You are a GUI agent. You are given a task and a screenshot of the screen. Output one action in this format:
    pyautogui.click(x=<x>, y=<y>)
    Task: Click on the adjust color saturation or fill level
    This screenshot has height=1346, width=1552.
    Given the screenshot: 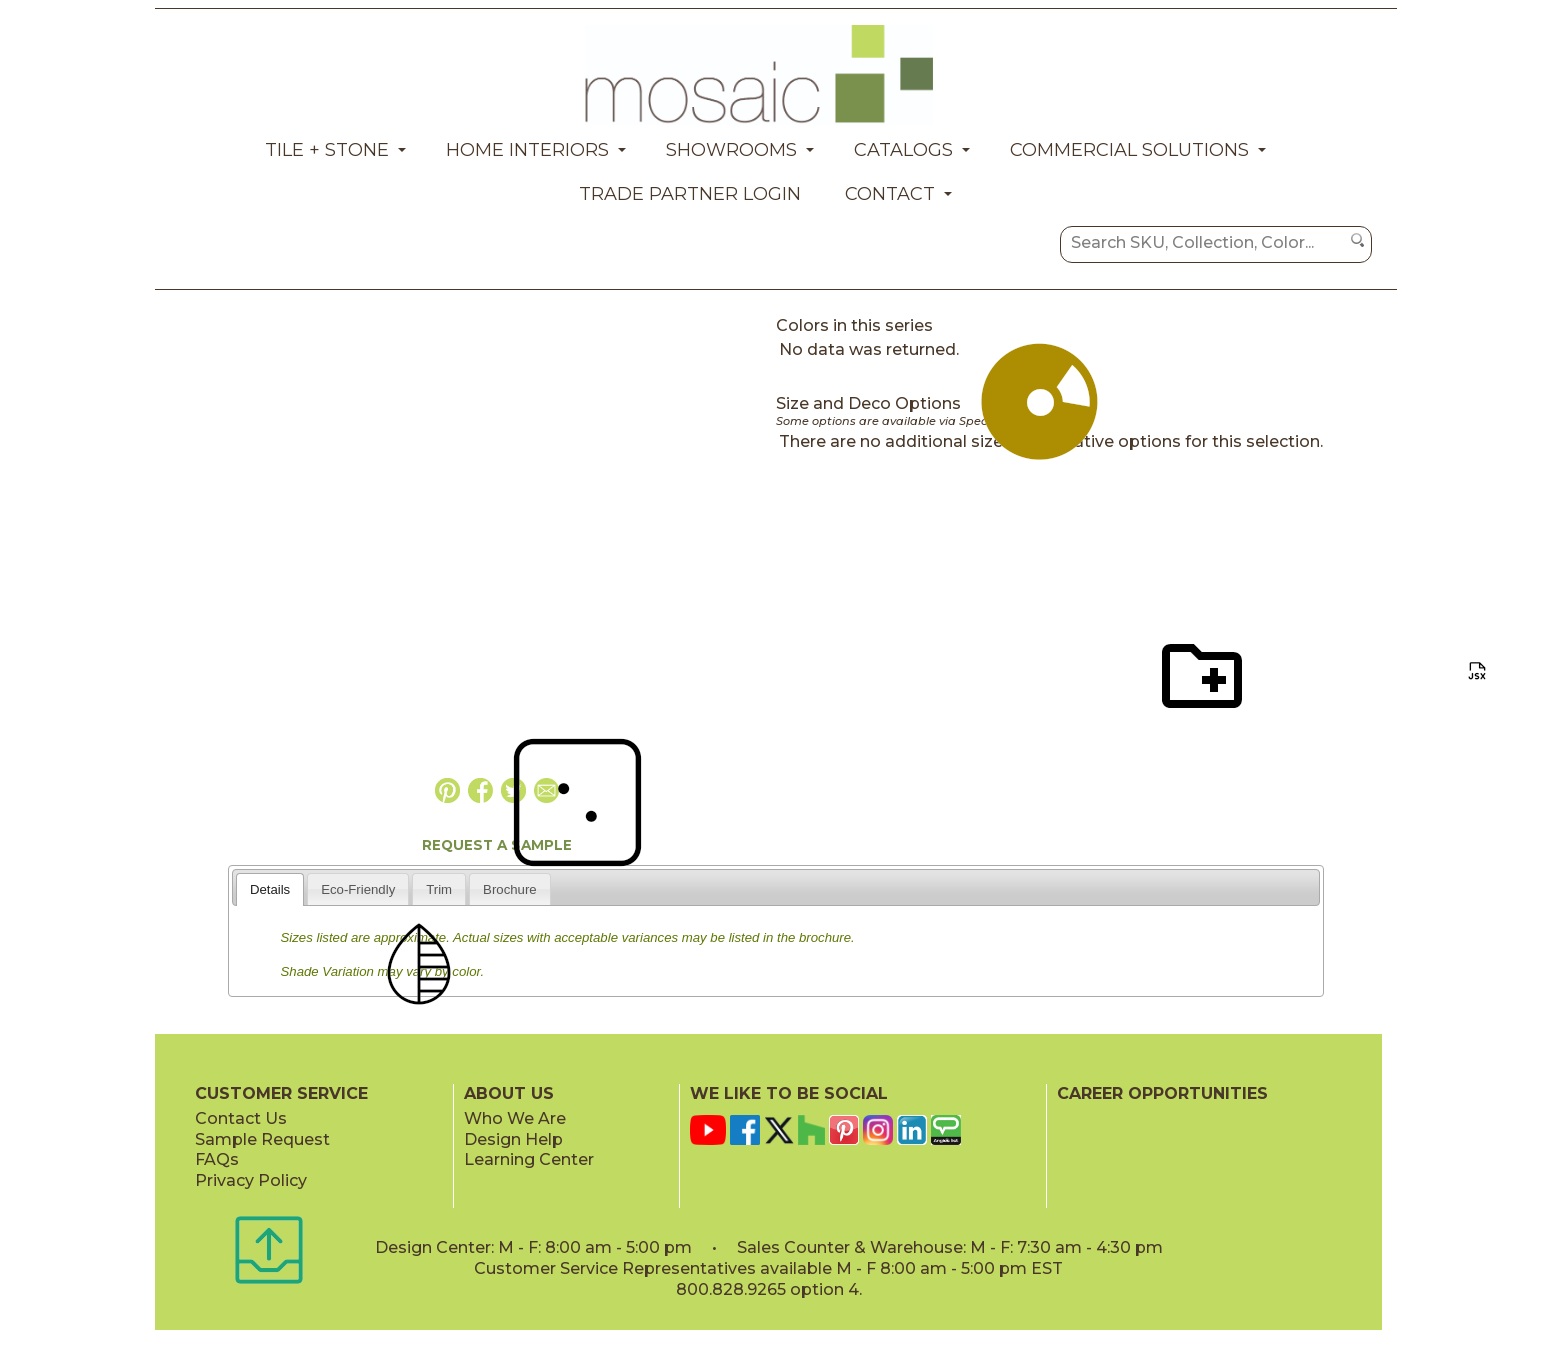 What is the action you would take?
    pyautogui.click(x=419, y=967)
    